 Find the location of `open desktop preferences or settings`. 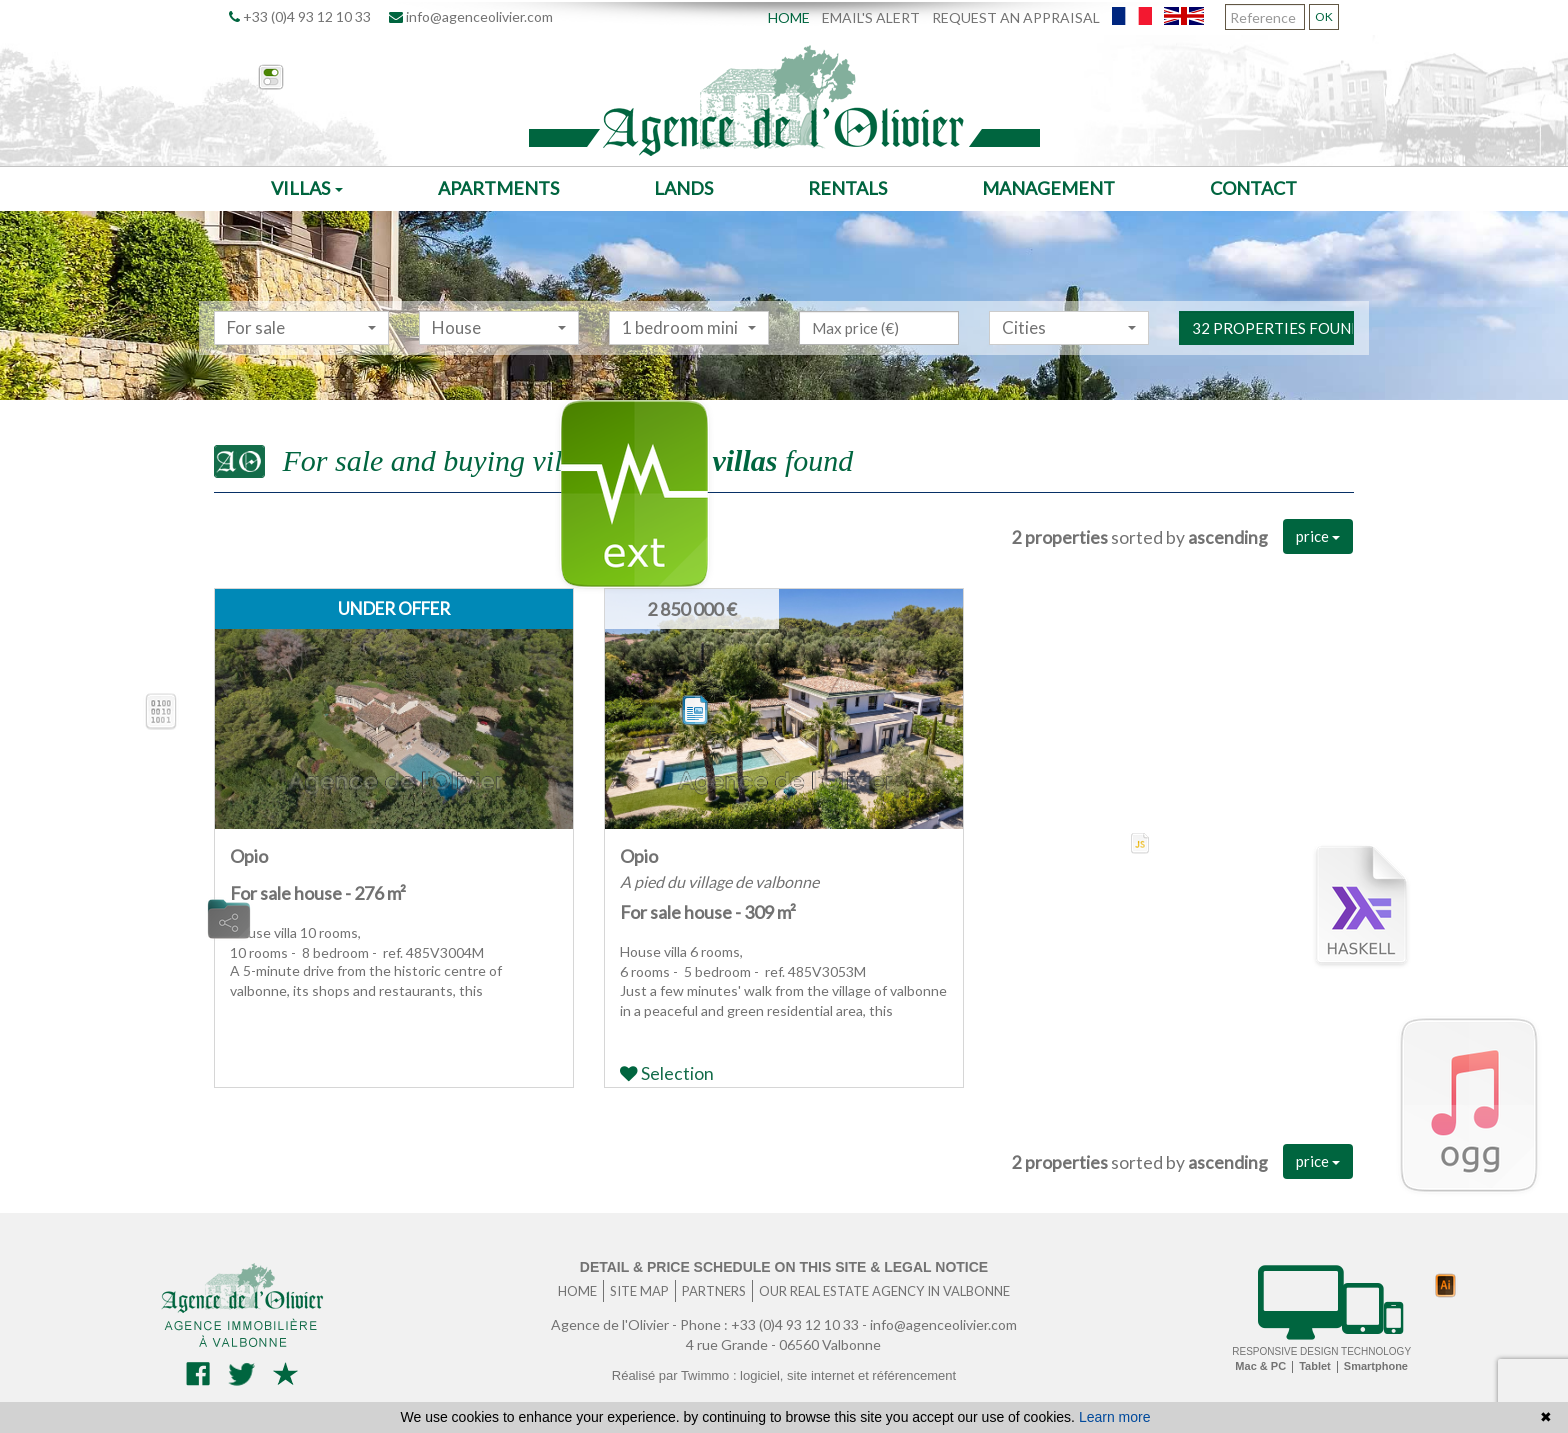

open desktop preferences or settings is located at coordinates (271, 77).